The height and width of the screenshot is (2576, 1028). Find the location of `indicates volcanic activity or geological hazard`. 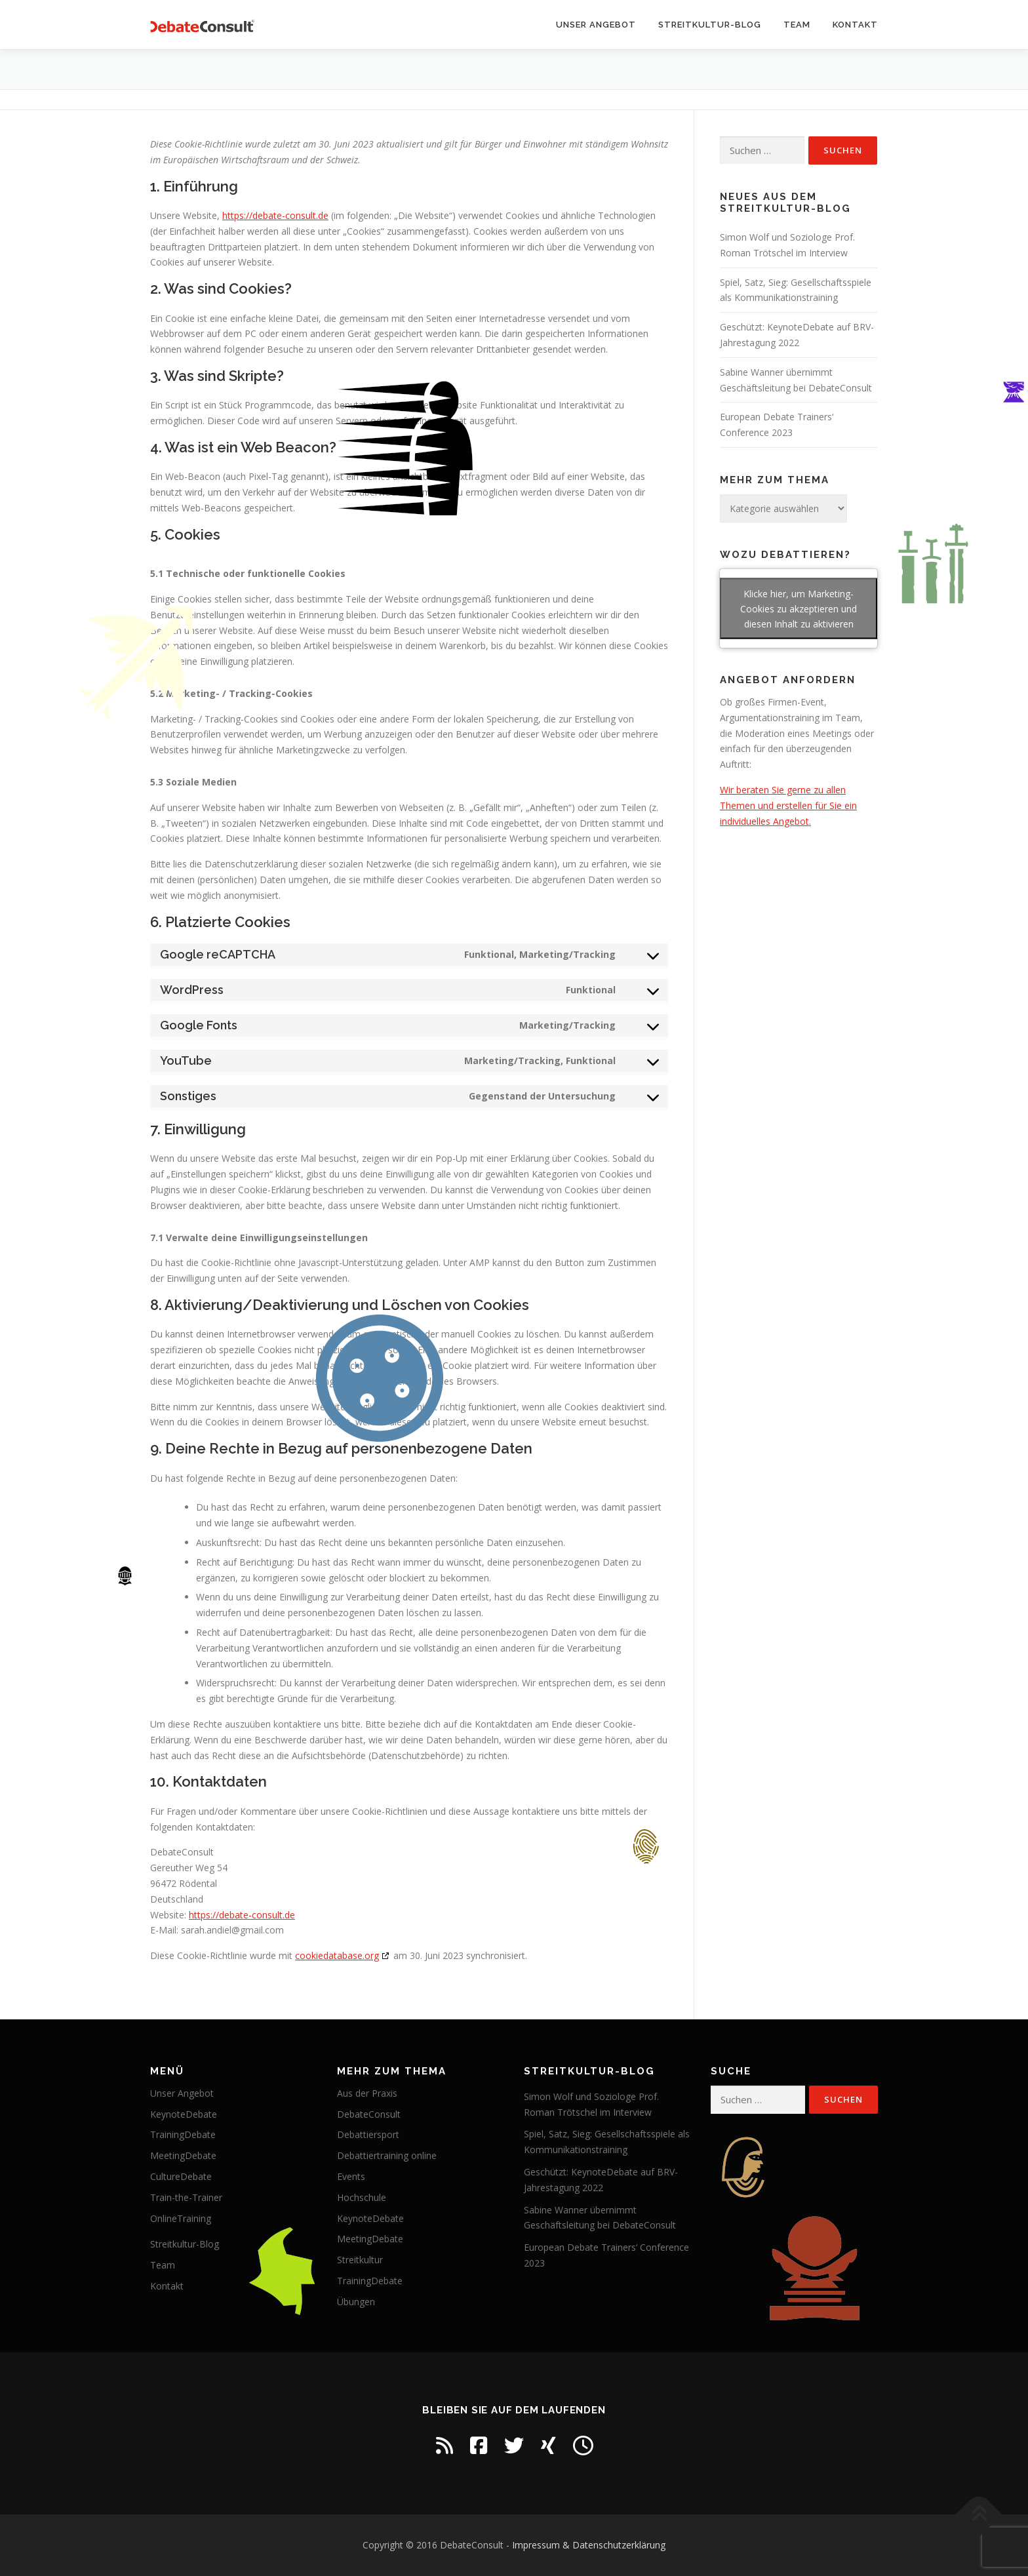

indicates volcanic activity or geological hazard is located at coordinates (1014, 392).